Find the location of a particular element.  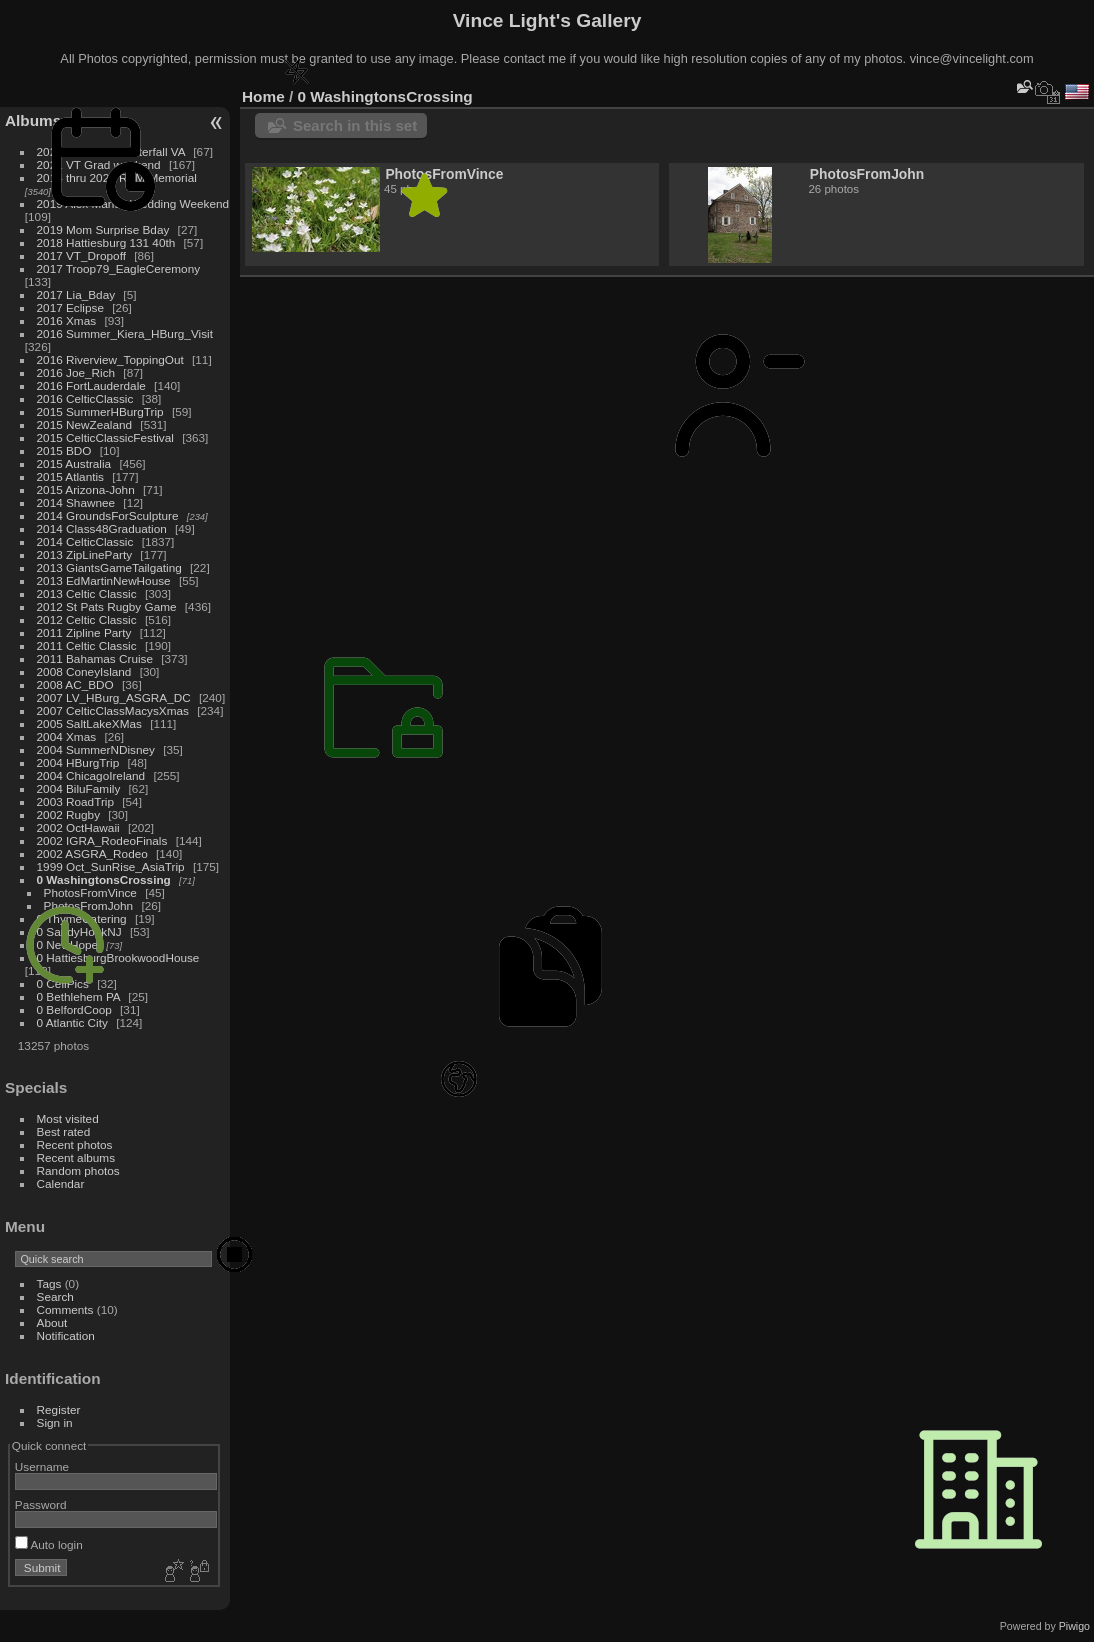

add a new timer or alarm is located at coordinates (65, 945).